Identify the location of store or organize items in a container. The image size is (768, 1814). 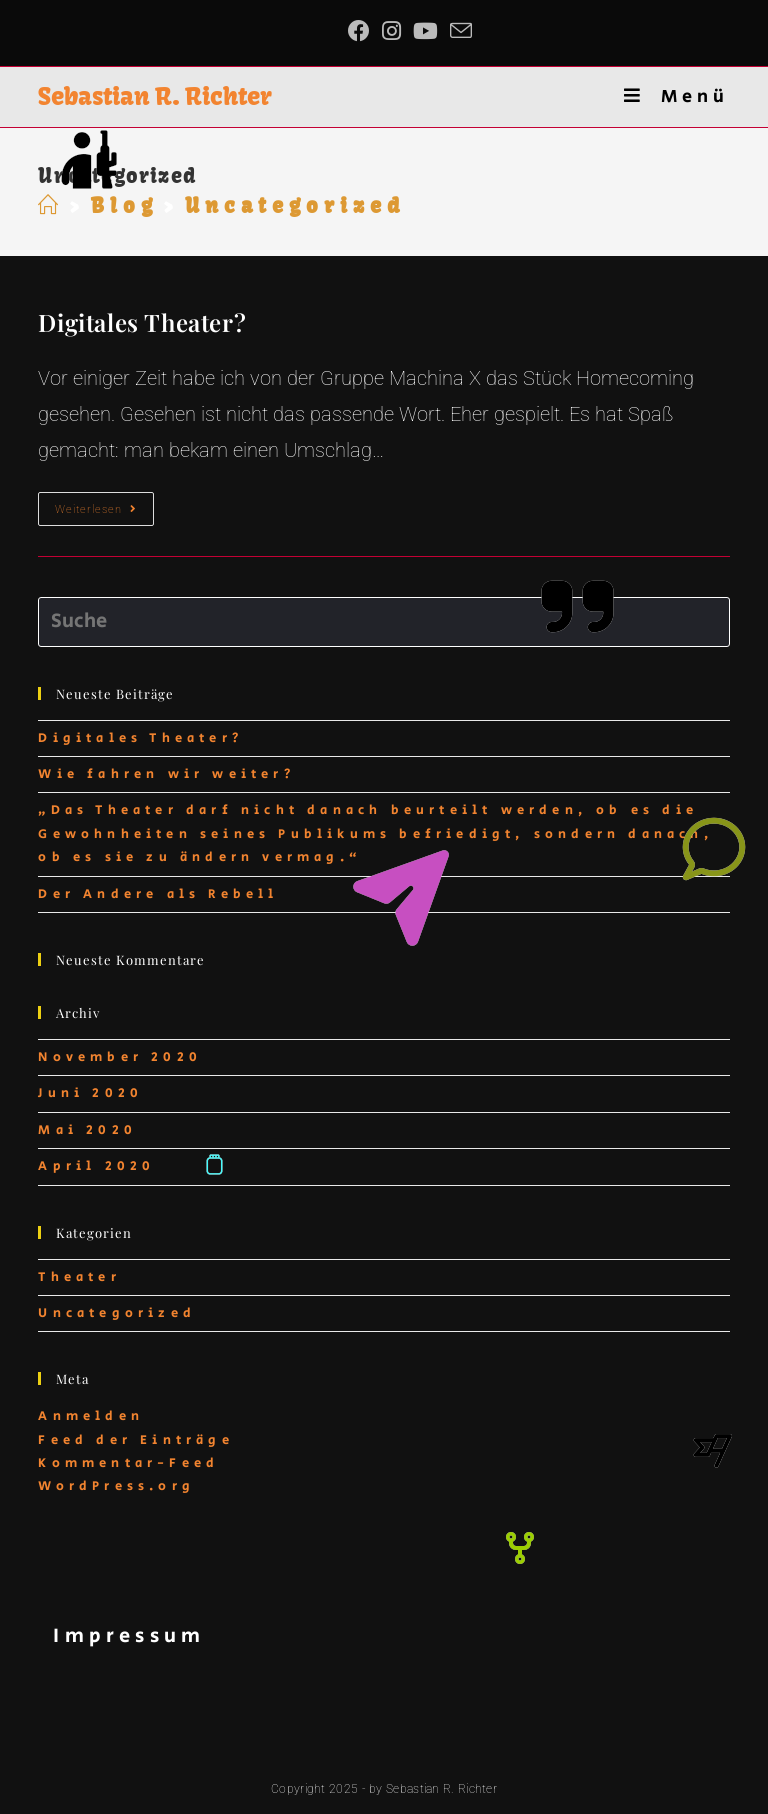
(214, 1164).